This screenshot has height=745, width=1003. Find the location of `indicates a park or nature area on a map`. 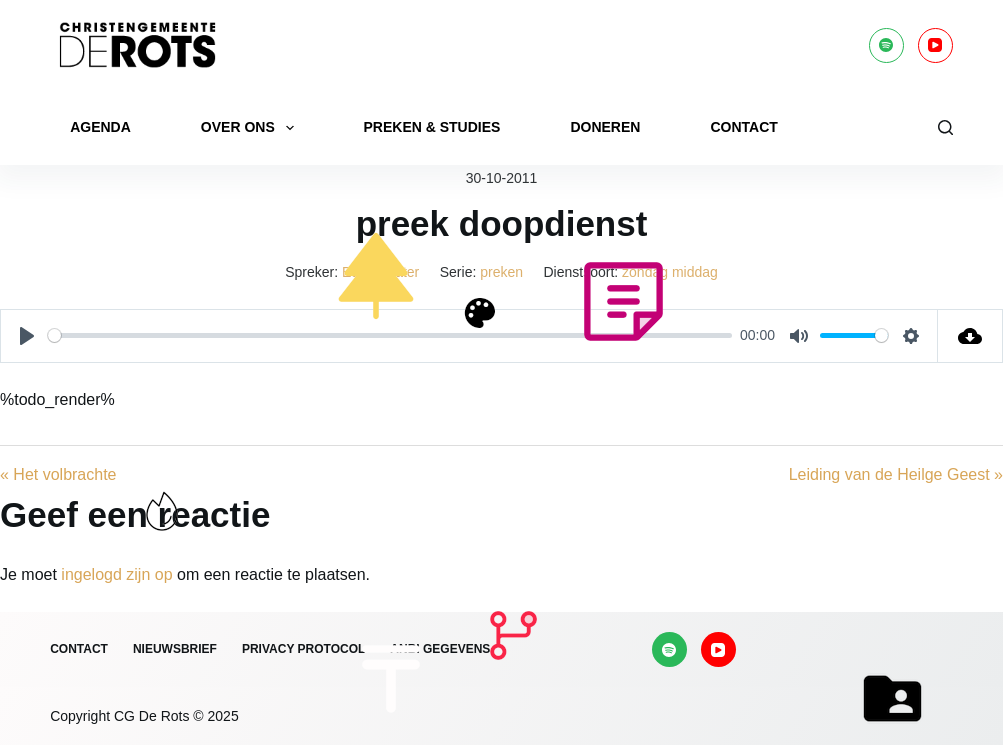

indicates a park or nature area on a map is located at coordinates (376, 276).